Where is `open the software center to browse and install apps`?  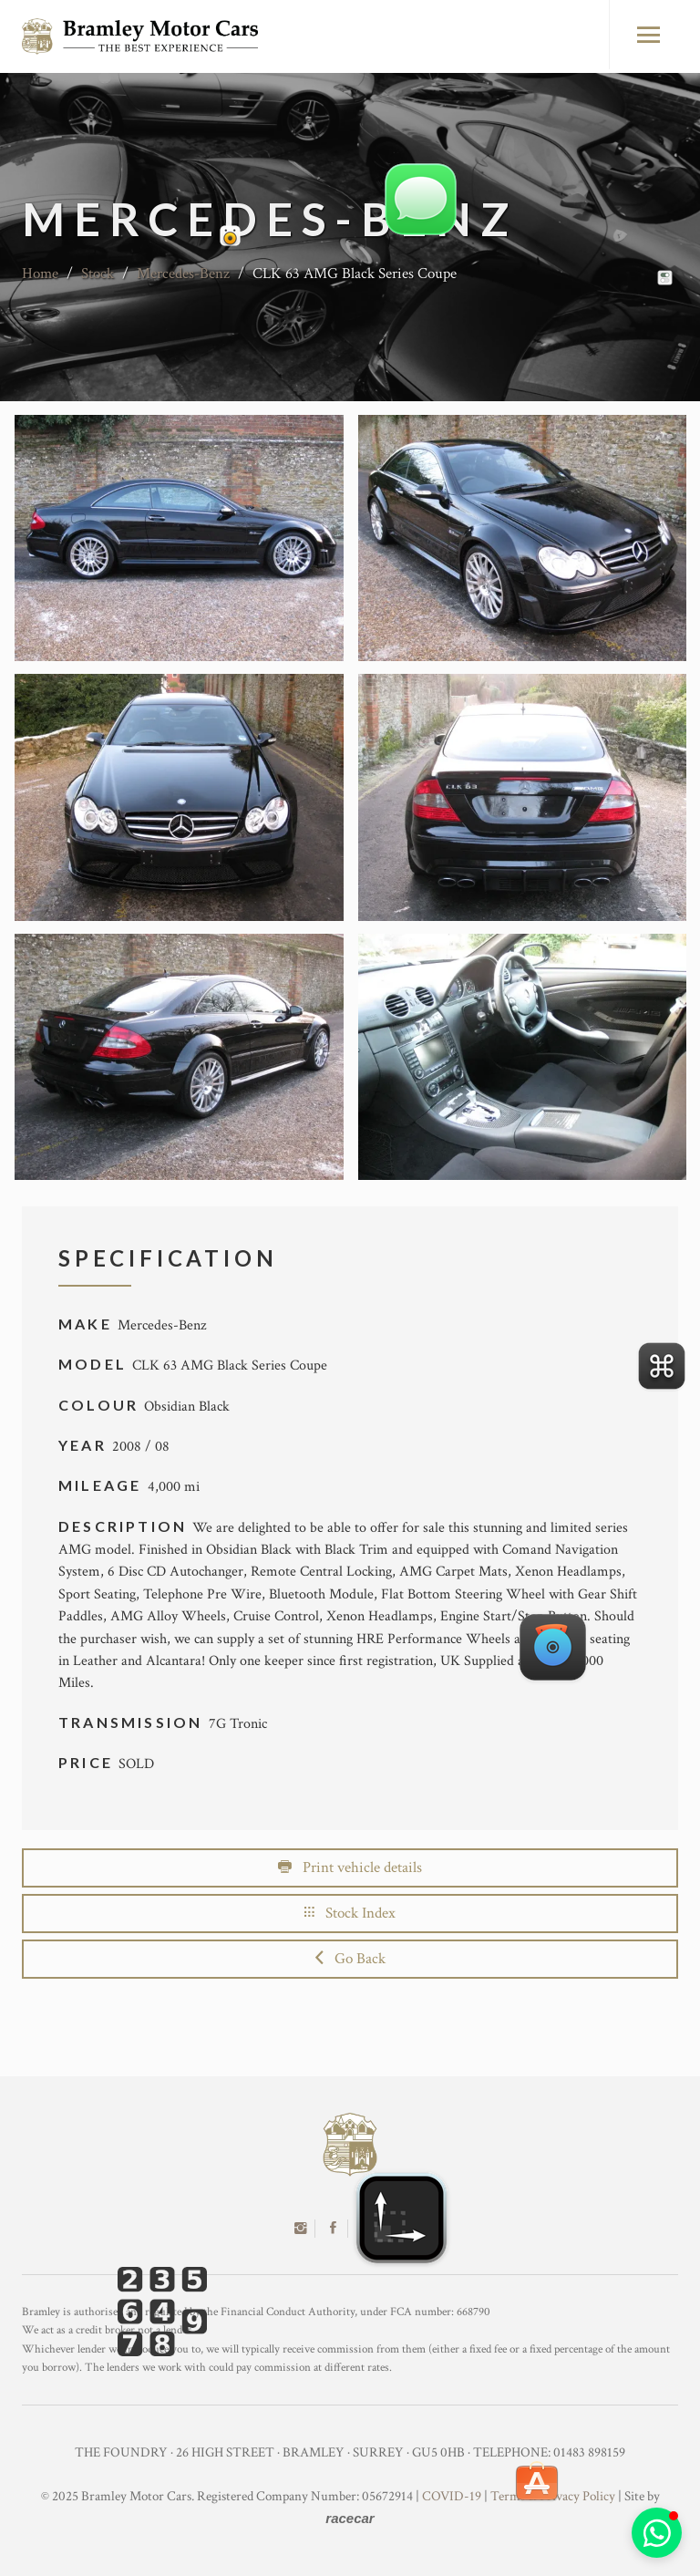
open the software center to browse and install apps is located at coordinates (537, 2483).